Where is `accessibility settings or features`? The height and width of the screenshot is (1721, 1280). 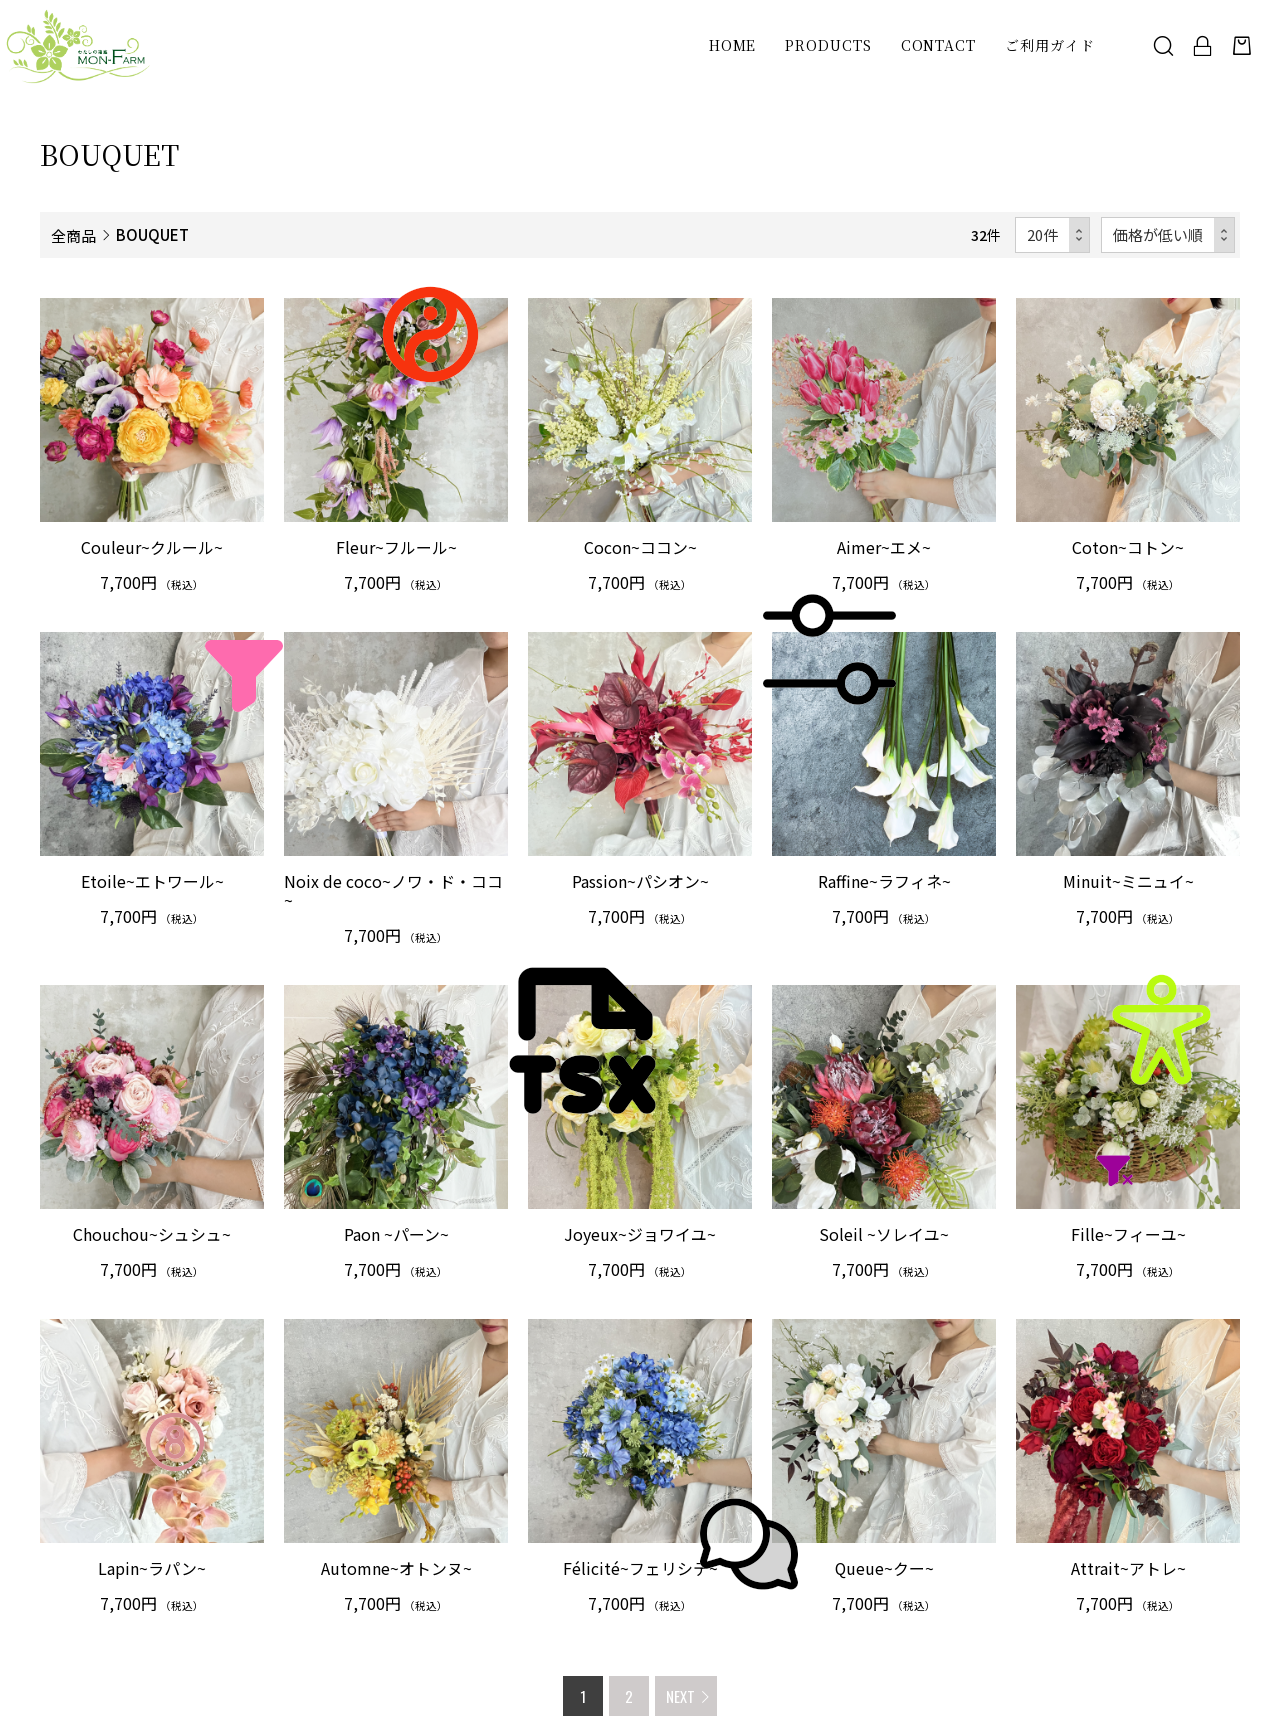
accessibility settings or features is located at coordinates (1161, 1031).